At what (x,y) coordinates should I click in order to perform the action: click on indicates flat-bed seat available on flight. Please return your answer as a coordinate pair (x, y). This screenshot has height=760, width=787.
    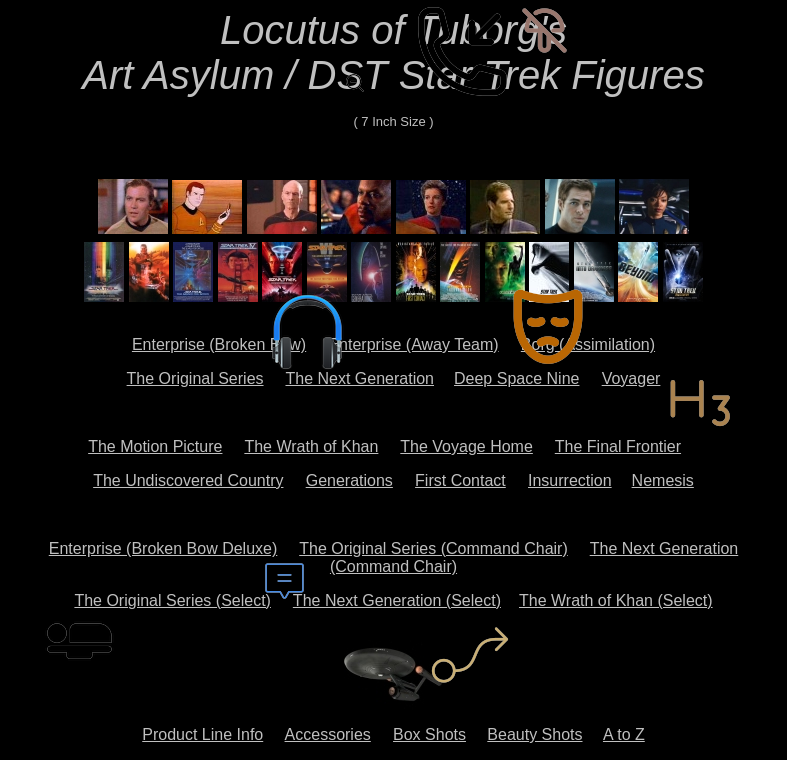
    Looking at the image, I should click on (79, 639).